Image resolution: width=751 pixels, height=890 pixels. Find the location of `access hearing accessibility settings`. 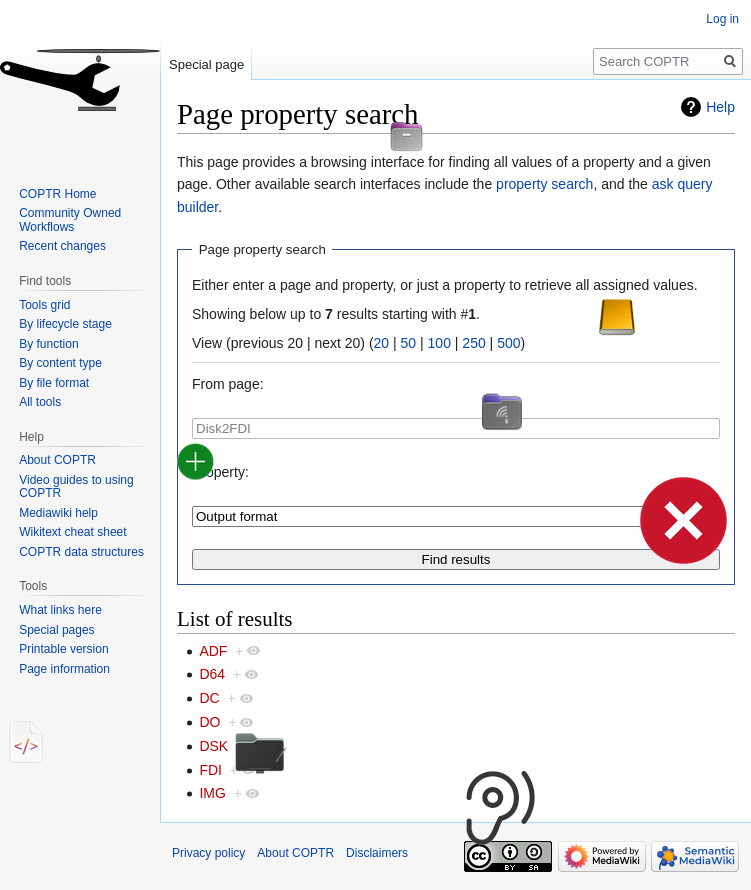

access hearing accessibility settings is located at coordinates (498, 808).